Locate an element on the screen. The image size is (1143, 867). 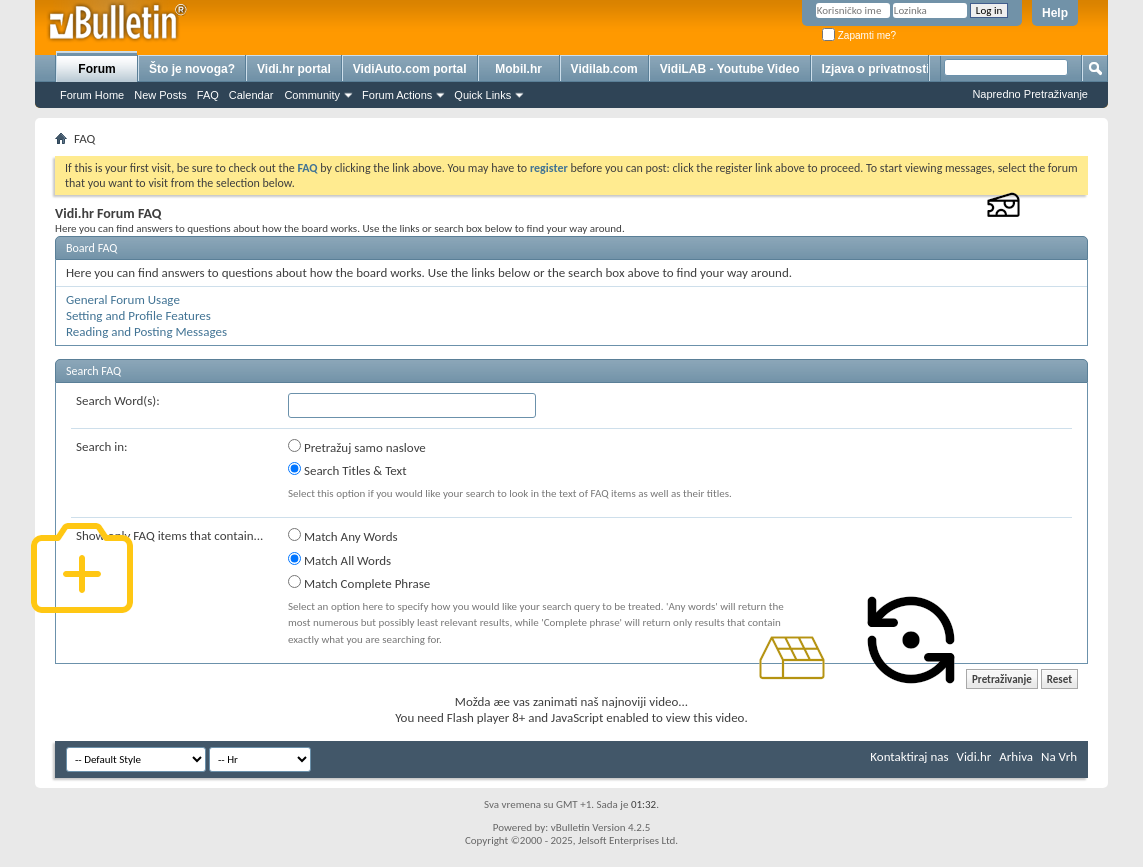
refresh or sync with status indicator is located at coordinates (911, 640).